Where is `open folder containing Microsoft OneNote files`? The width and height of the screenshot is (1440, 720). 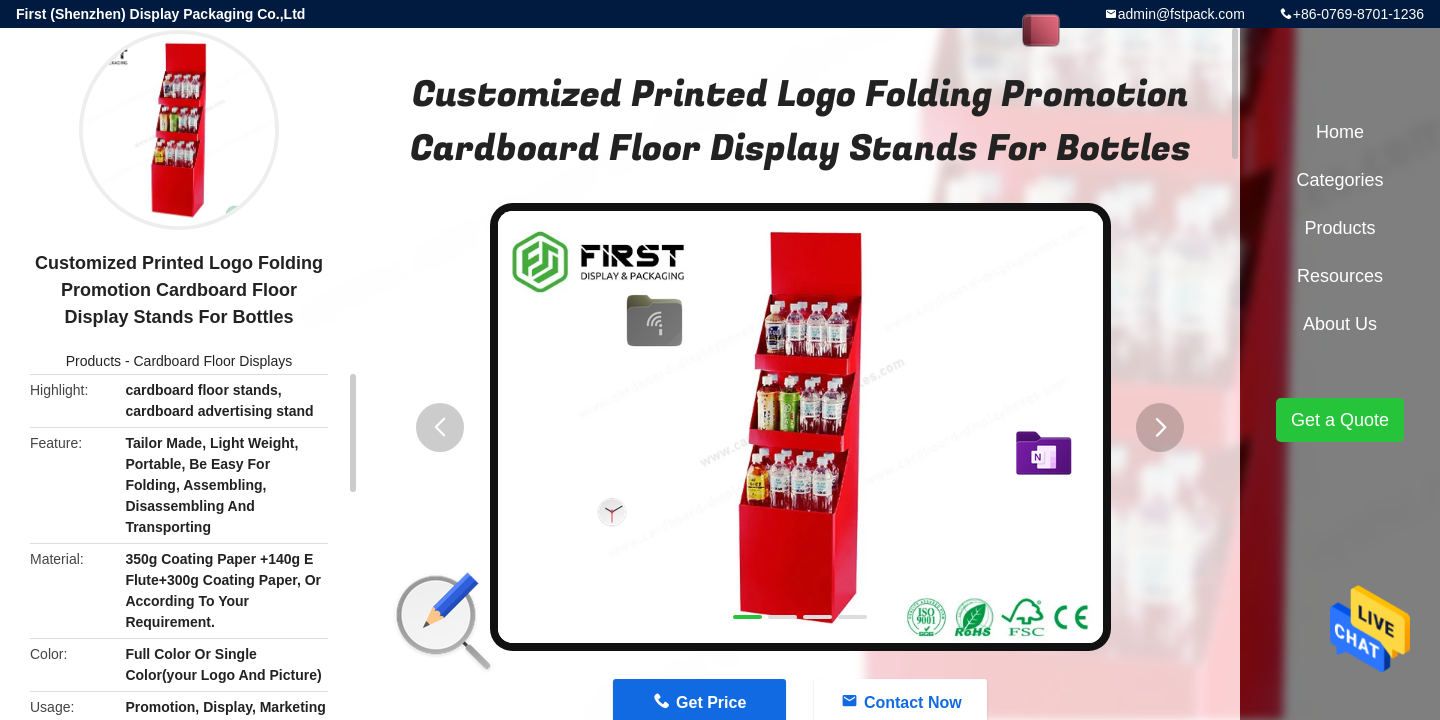 open folder containing Microsoft OneNote files is located at coordinates (1043, 454).